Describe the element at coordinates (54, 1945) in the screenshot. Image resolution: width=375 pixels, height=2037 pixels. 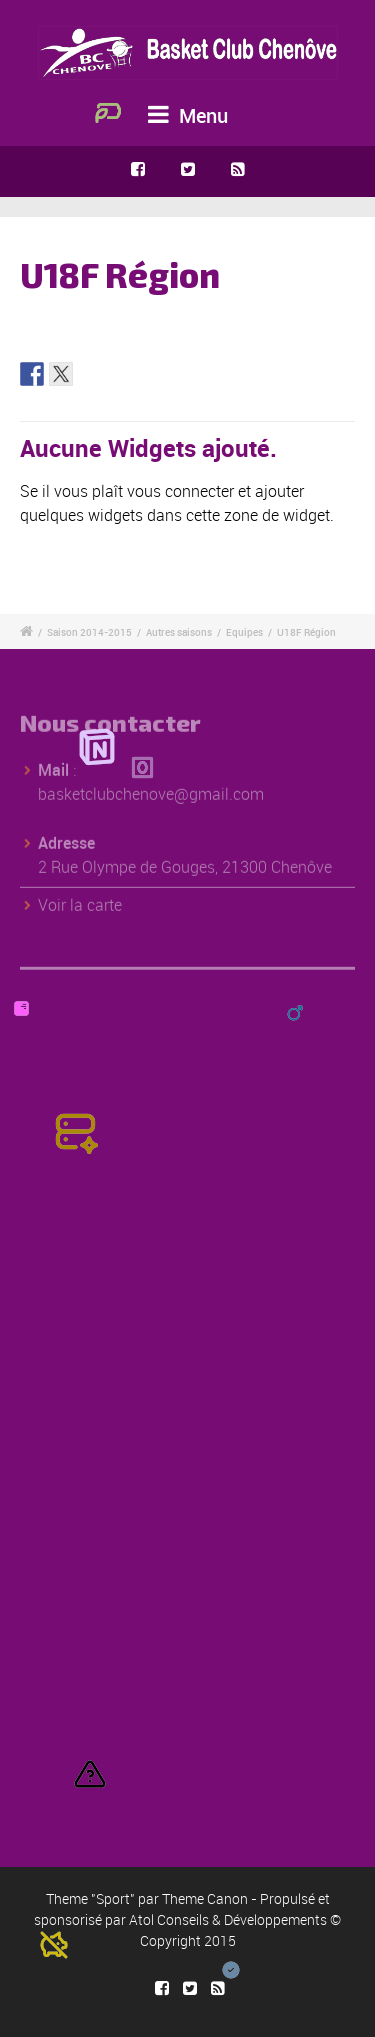
I see `disable piggy bank or savings feature` at that location.